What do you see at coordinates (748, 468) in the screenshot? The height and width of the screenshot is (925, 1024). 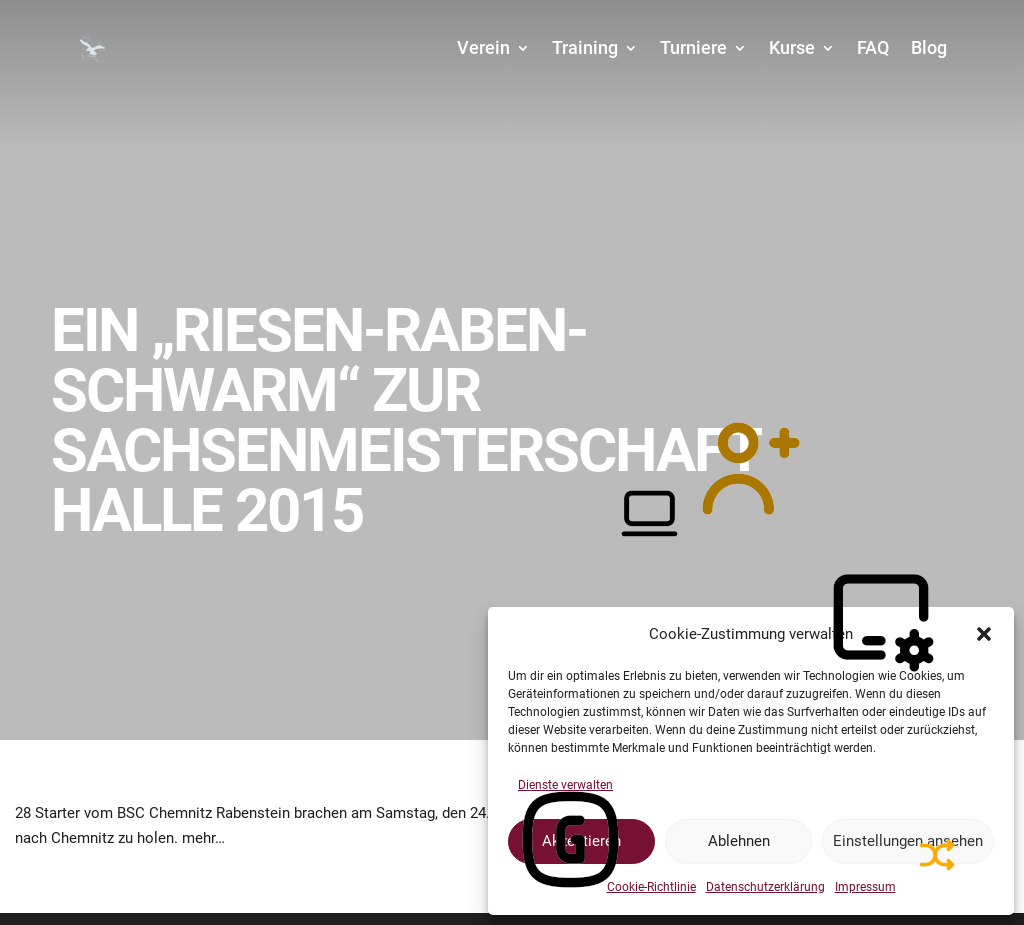 I see `add a new contact` at bounding box center [748, 468].